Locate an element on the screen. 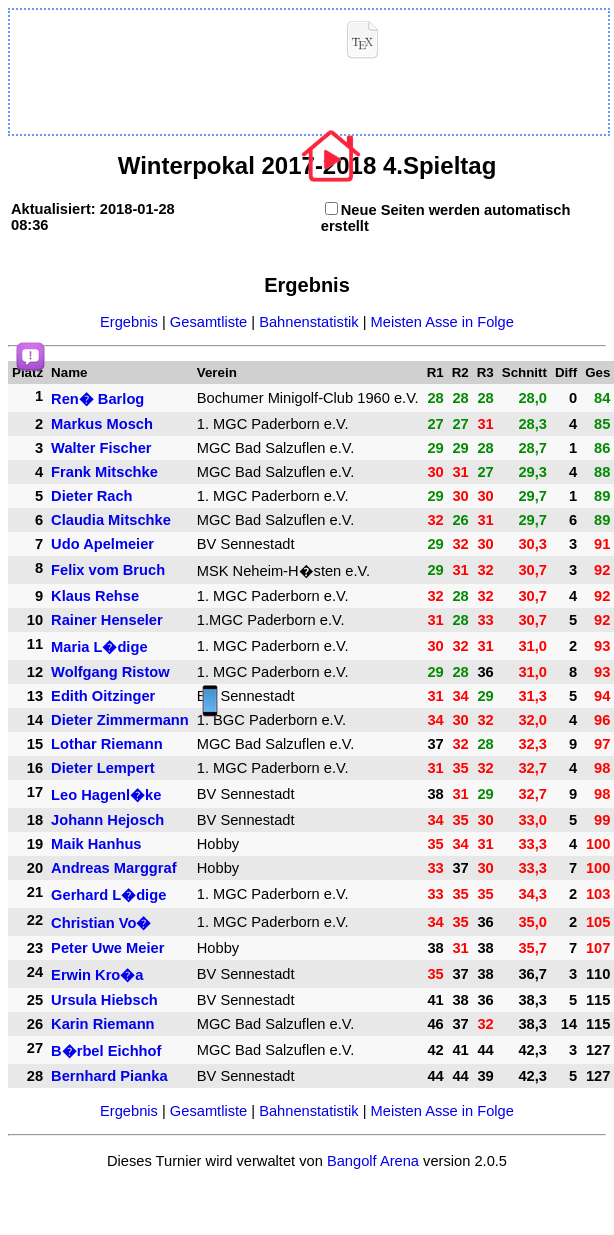  access home sharing preferences is located at coordinates (331, 156).